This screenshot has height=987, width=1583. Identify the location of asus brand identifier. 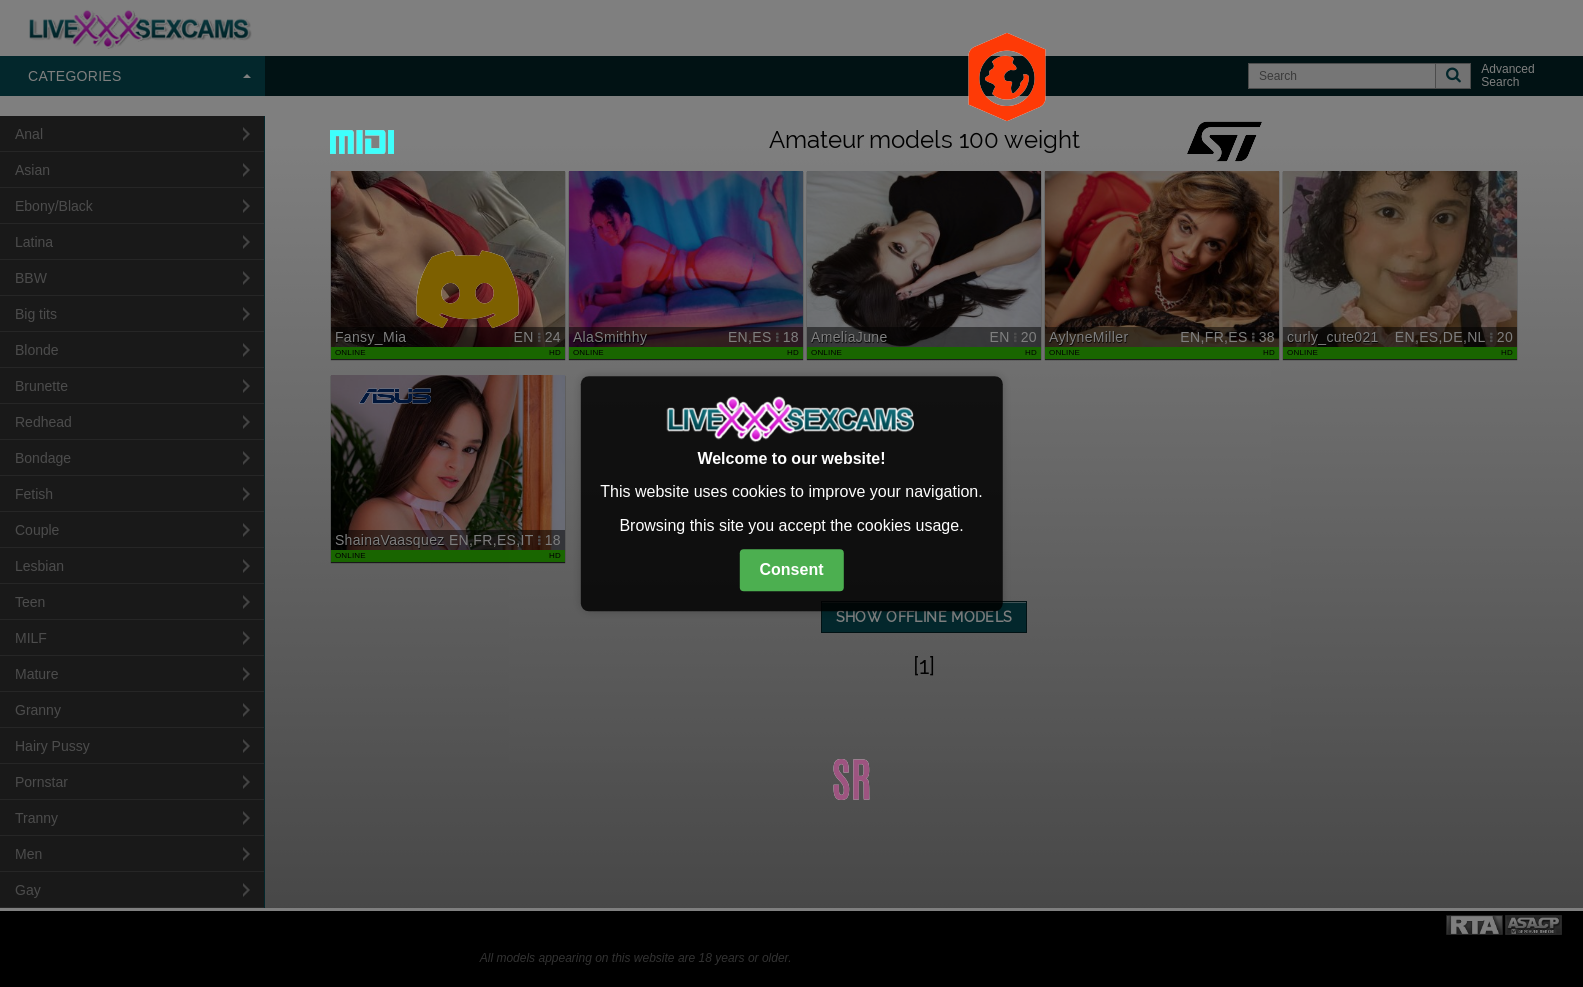
(395, 396).